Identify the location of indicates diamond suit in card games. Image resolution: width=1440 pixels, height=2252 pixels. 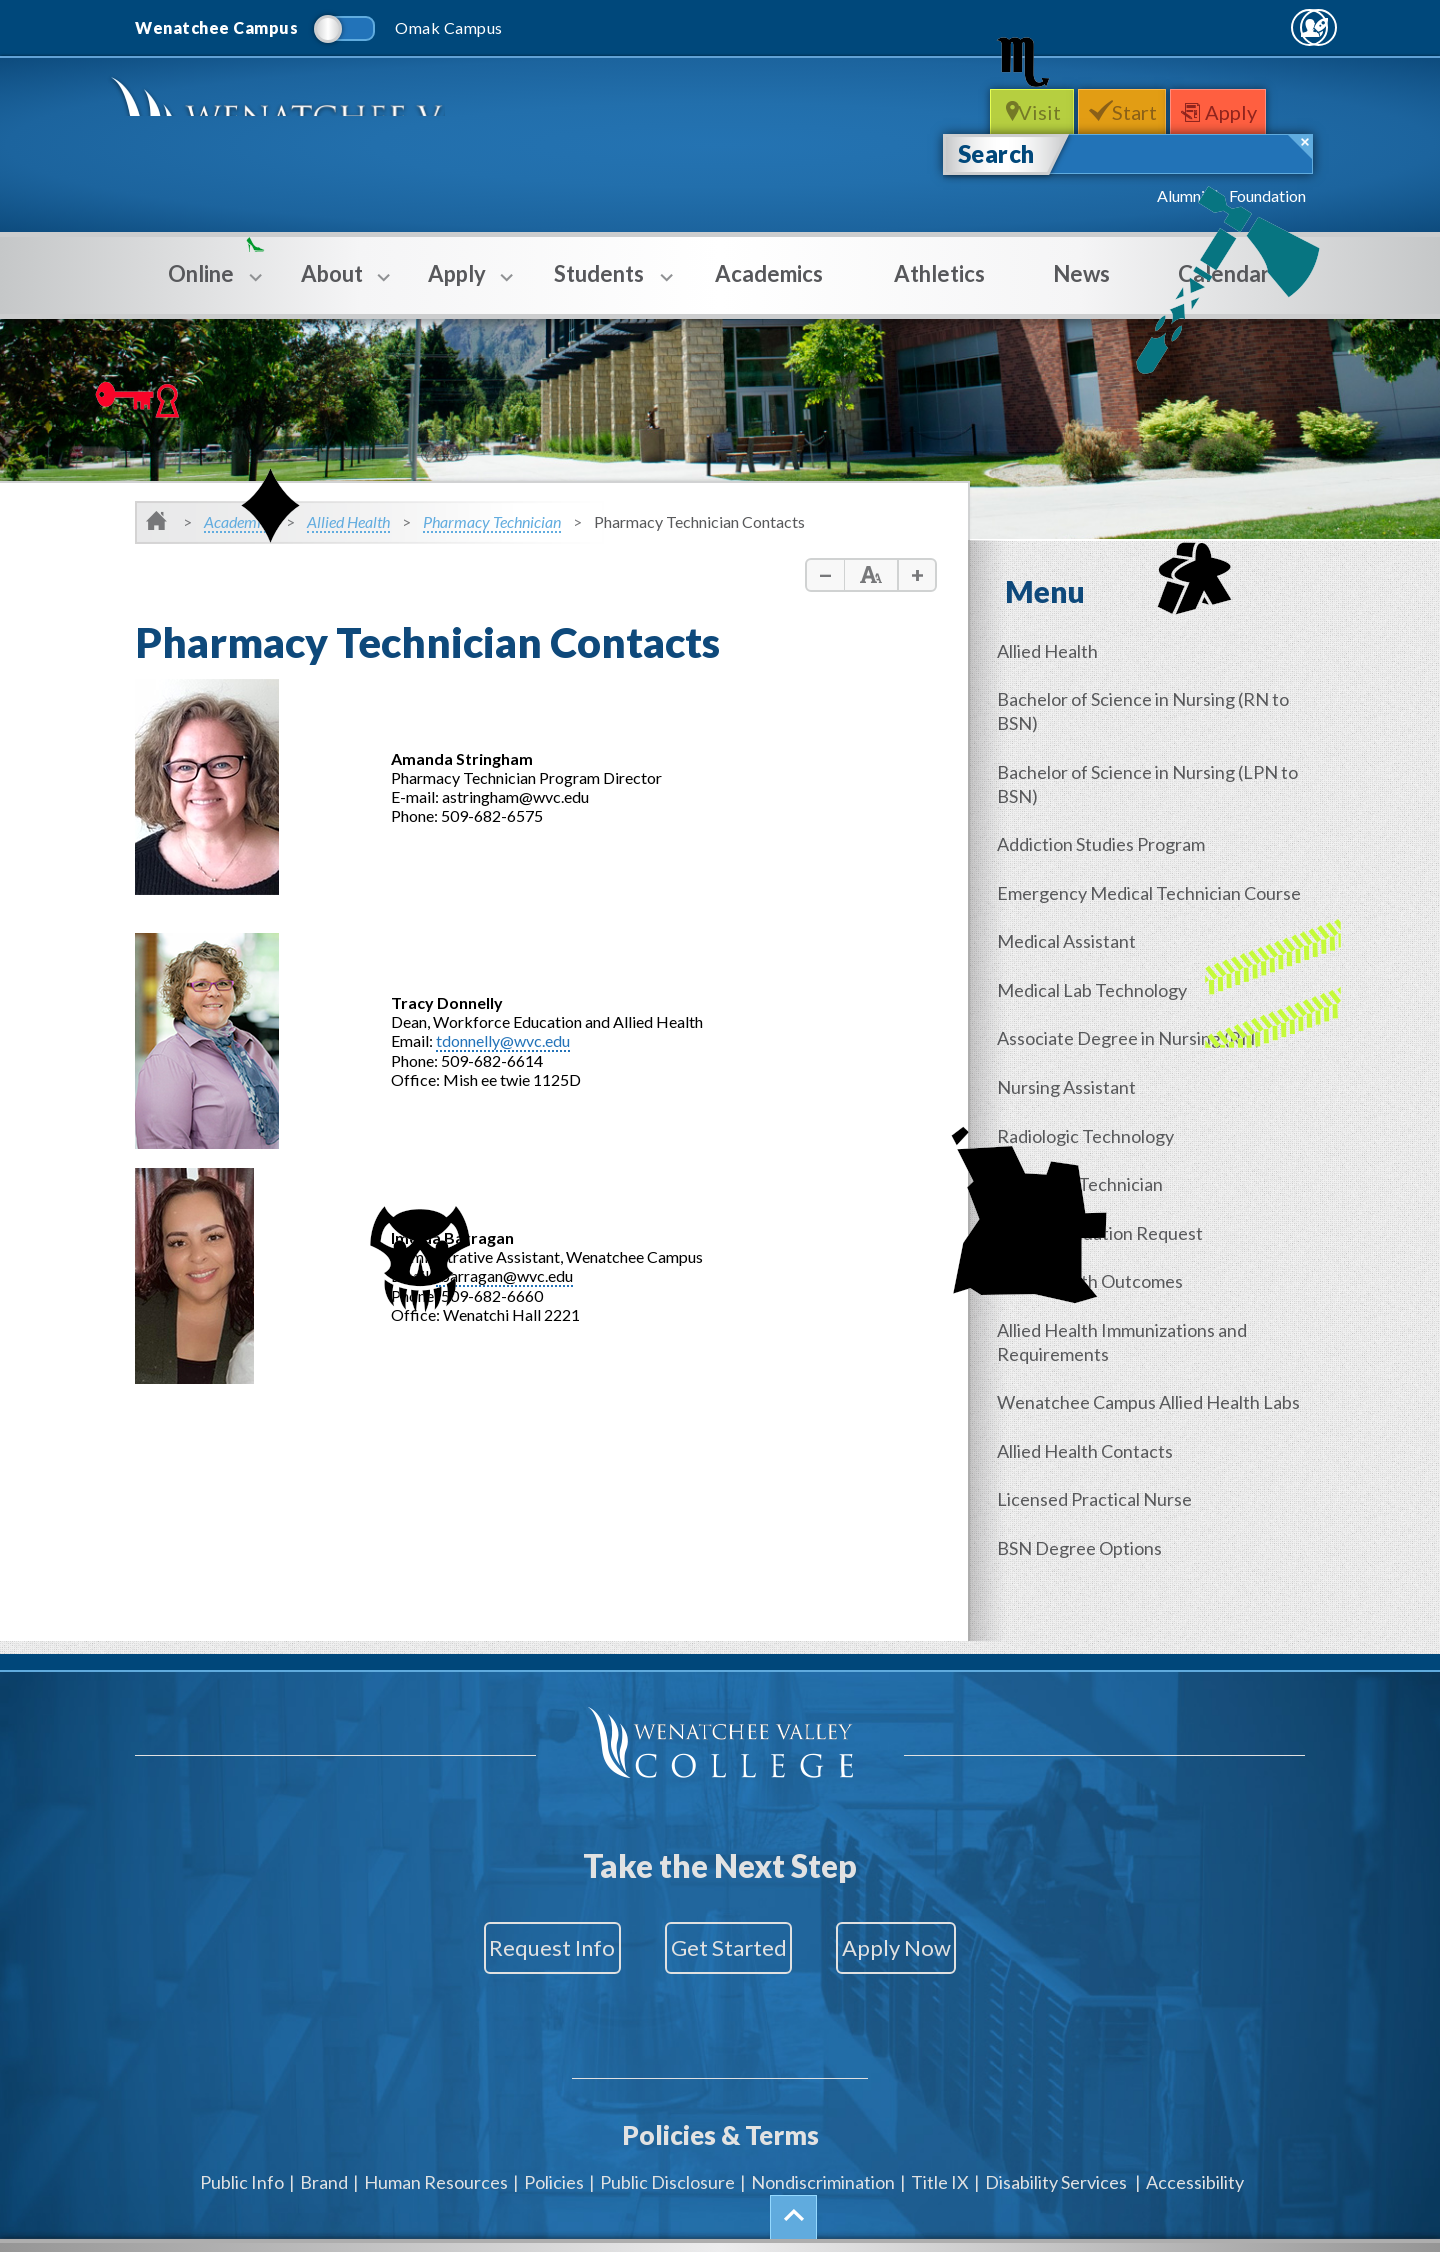
(270, 505).